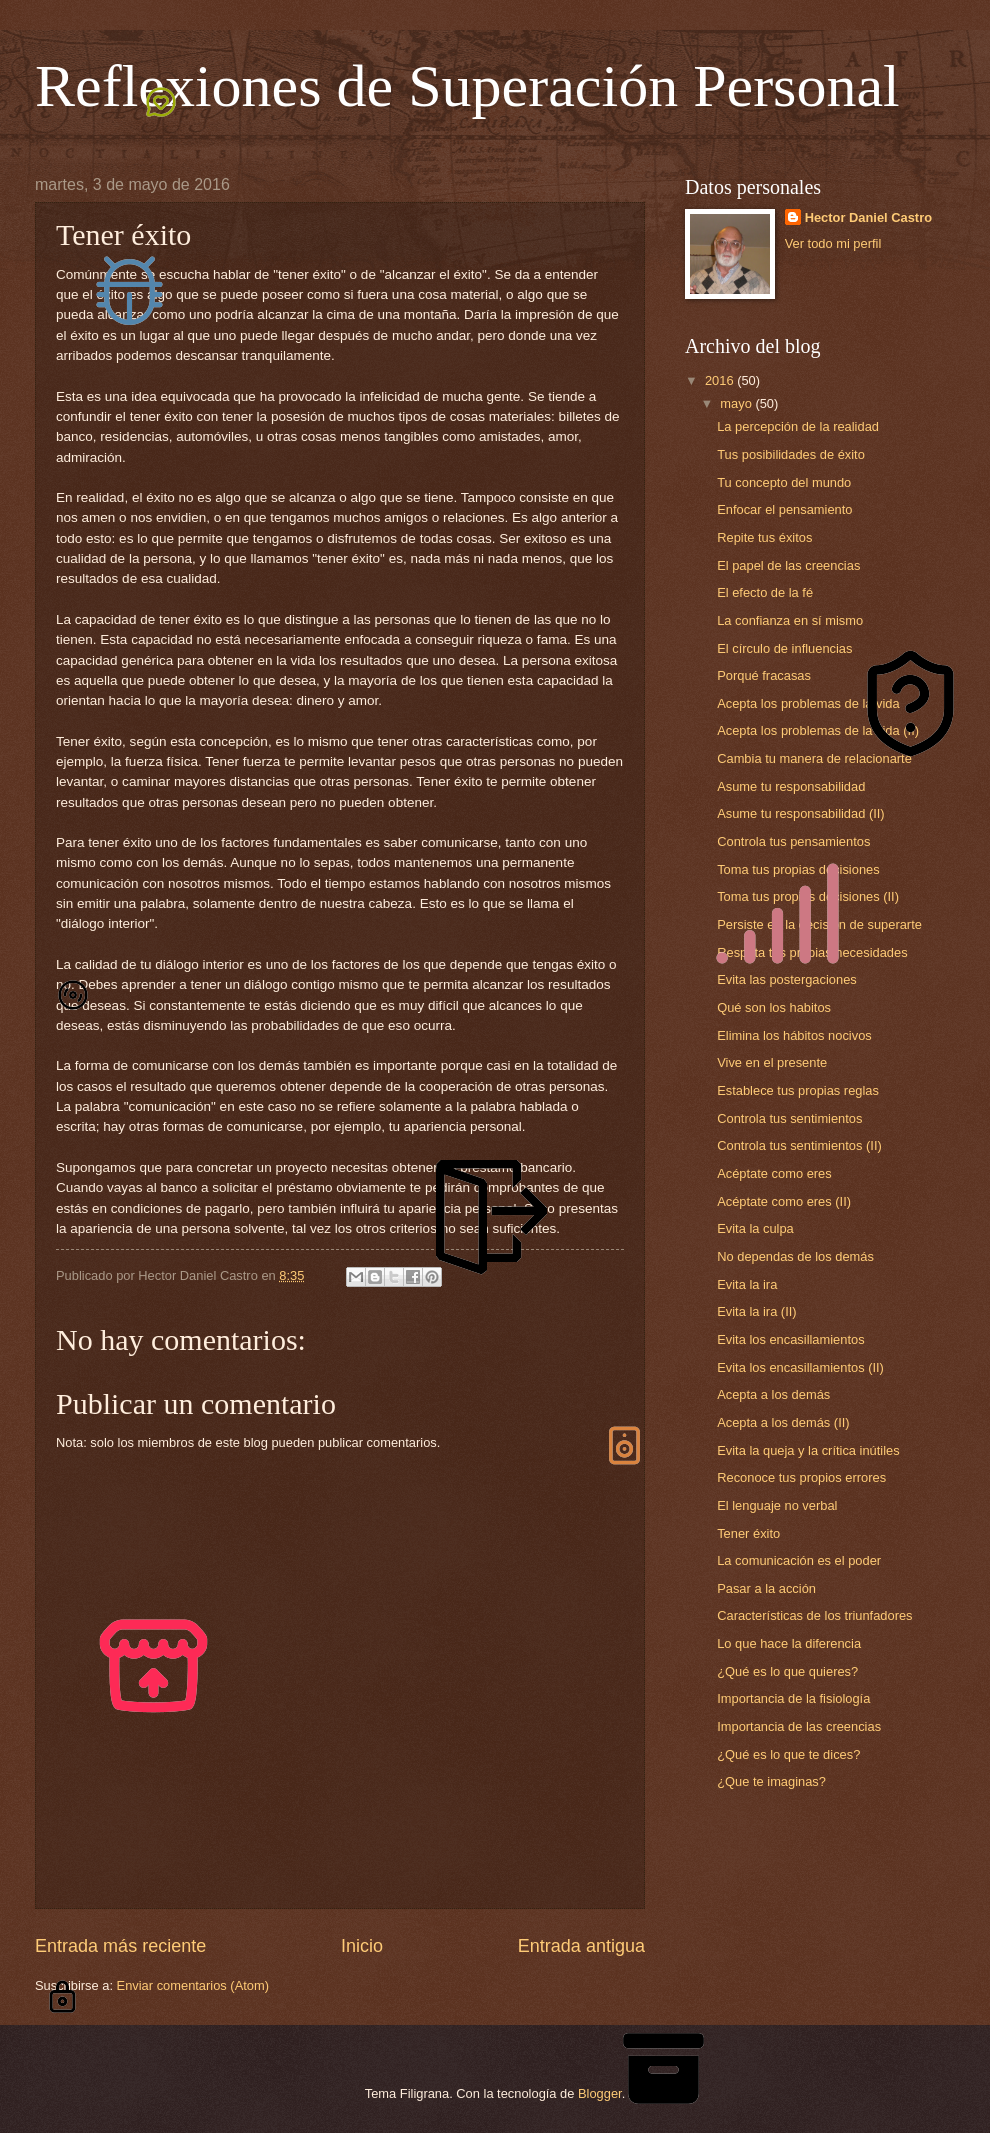  Describe the element at coordinates (62, 1996) in the screenshot. I see `indicates a locked or secure item` at that location.